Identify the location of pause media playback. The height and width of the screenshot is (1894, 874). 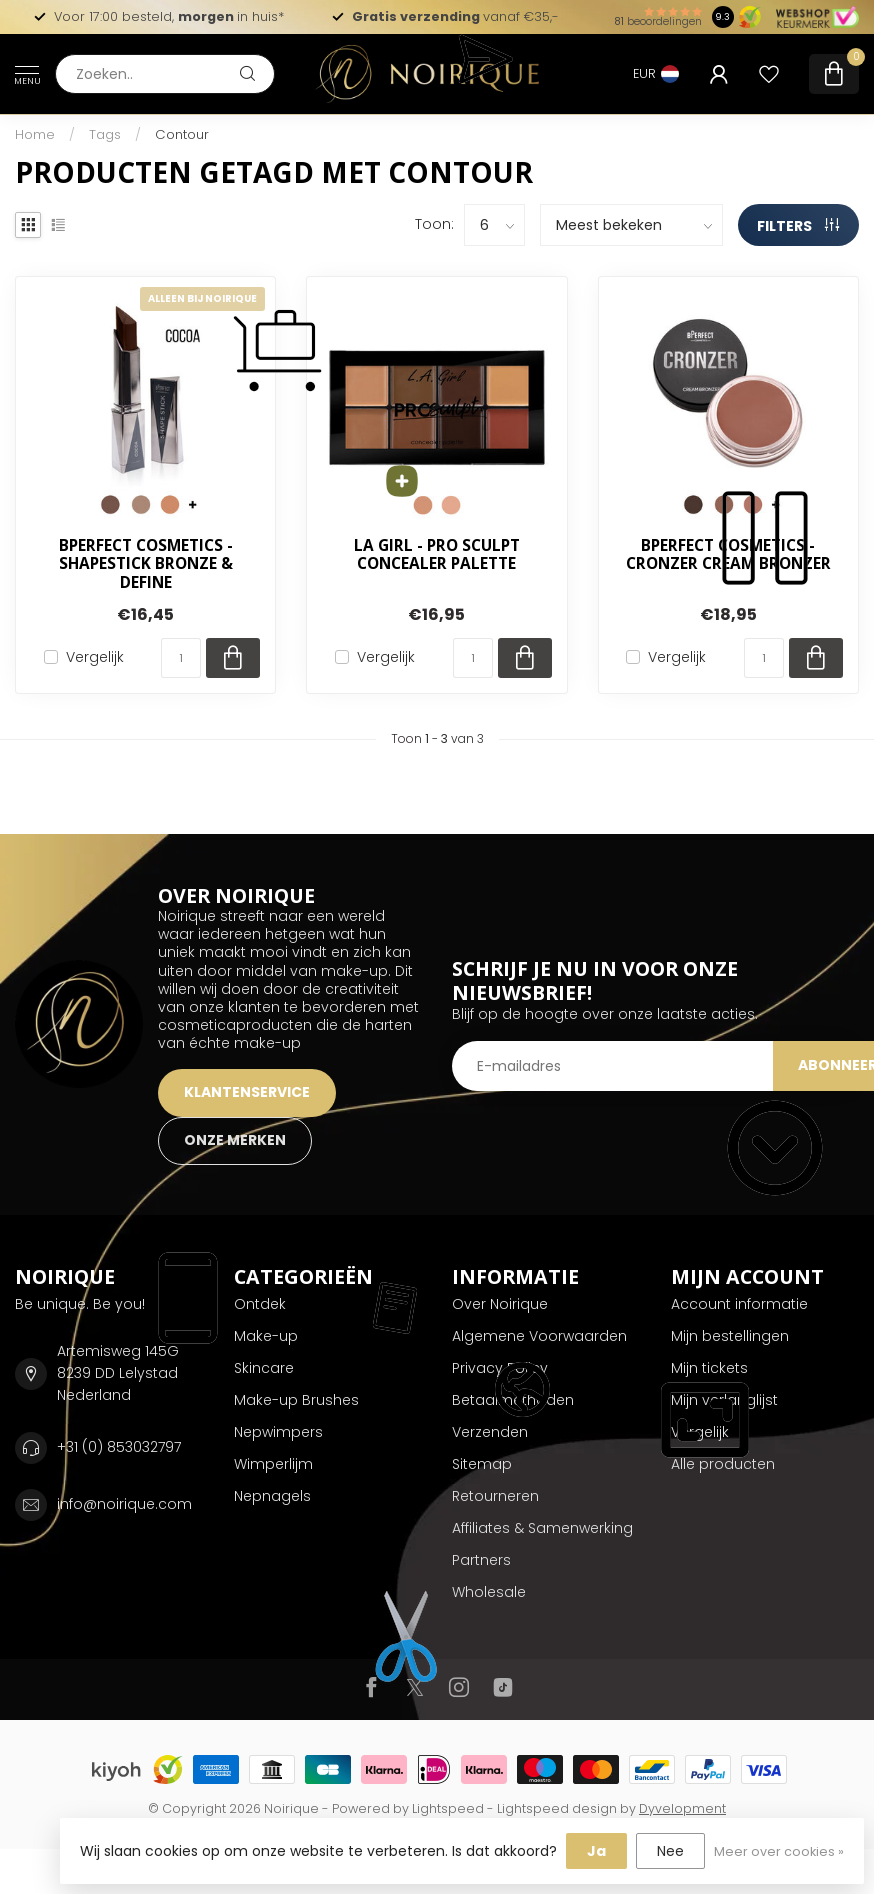
(765, 538).